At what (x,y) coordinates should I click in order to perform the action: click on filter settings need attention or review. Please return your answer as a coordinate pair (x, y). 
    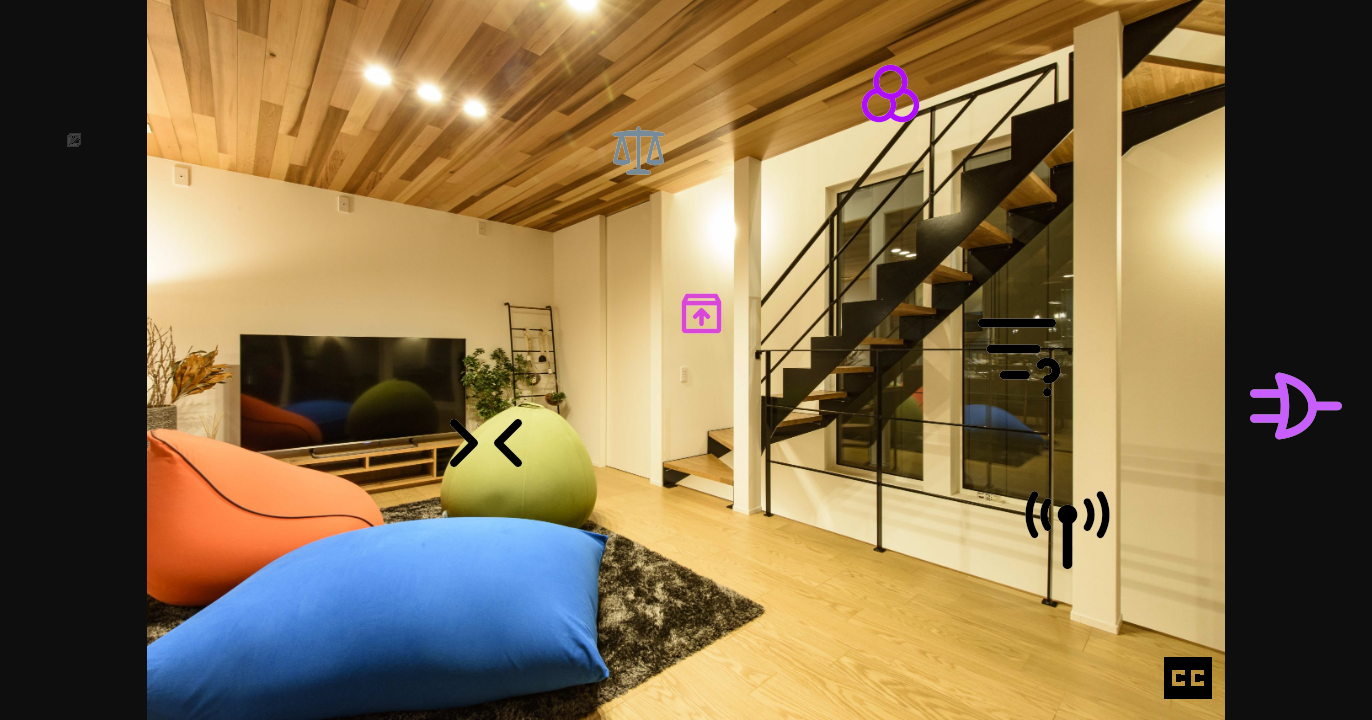
    Looking at the image, I should click on (1017, 349).